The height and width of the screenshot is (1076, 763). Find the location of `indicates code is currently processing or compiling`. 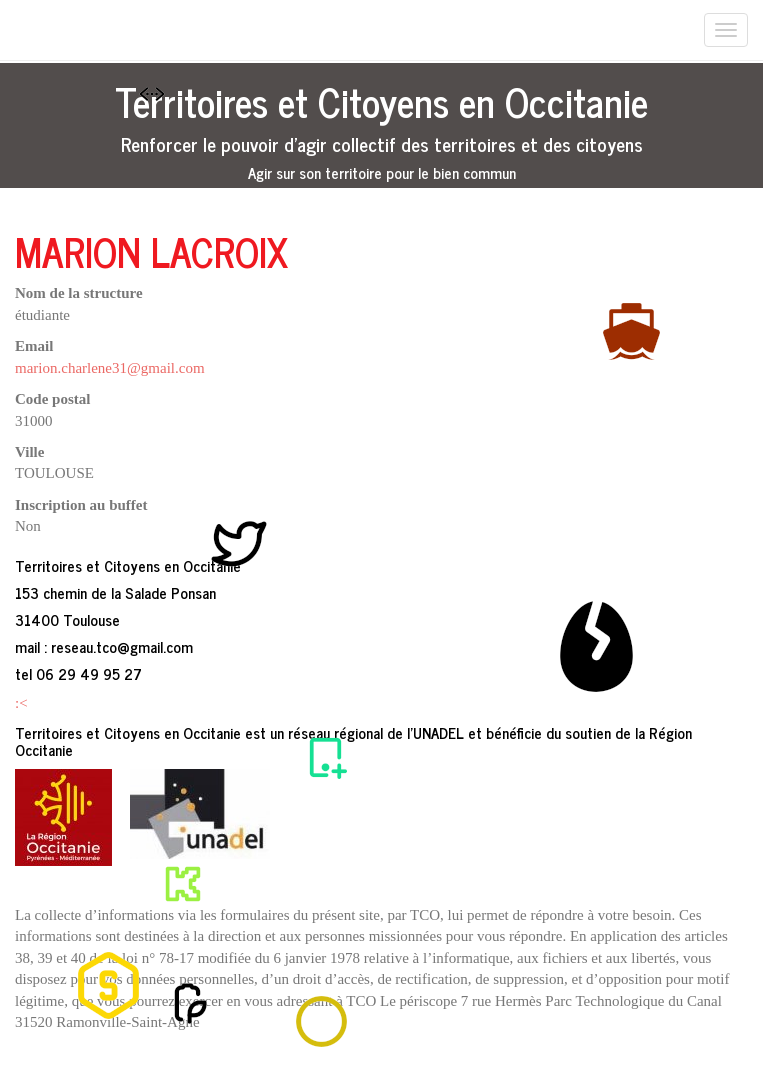

indicates code is currently processing or compiling is located at coordinates (152, 94).